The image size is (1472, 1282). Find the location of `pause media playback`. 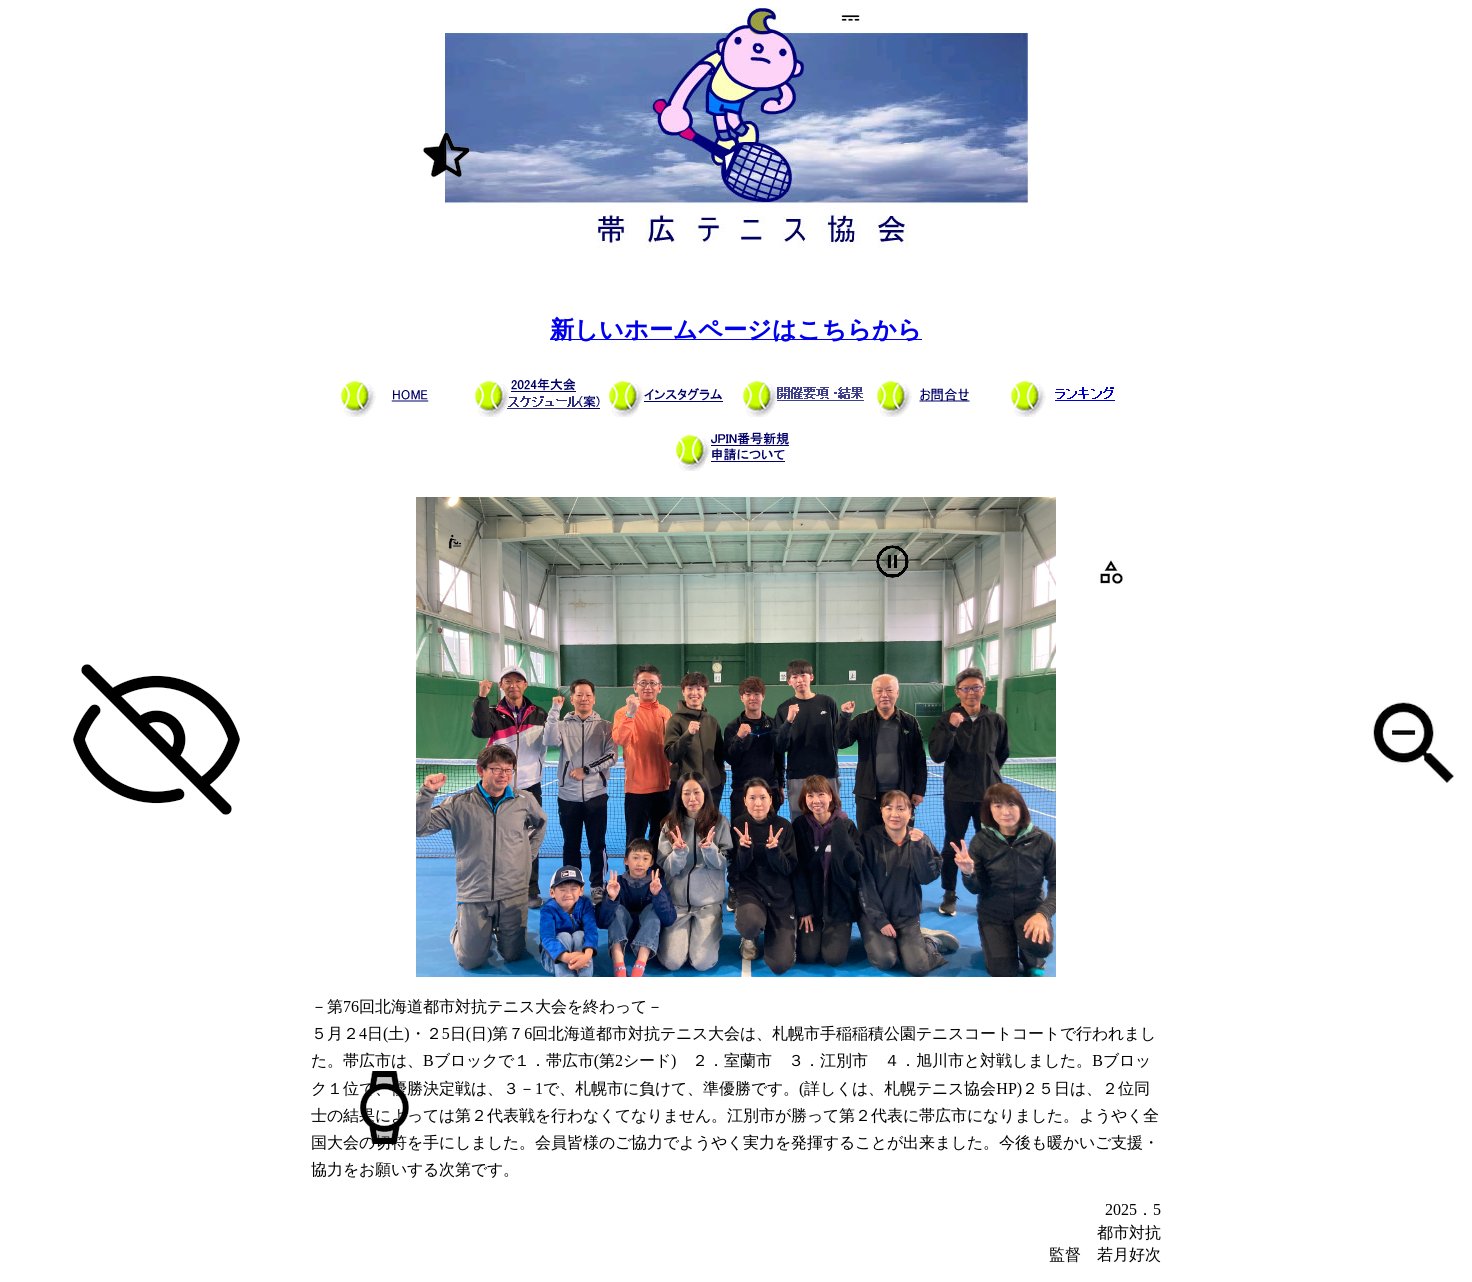

pause media playback is located at coordinates (892, 561).